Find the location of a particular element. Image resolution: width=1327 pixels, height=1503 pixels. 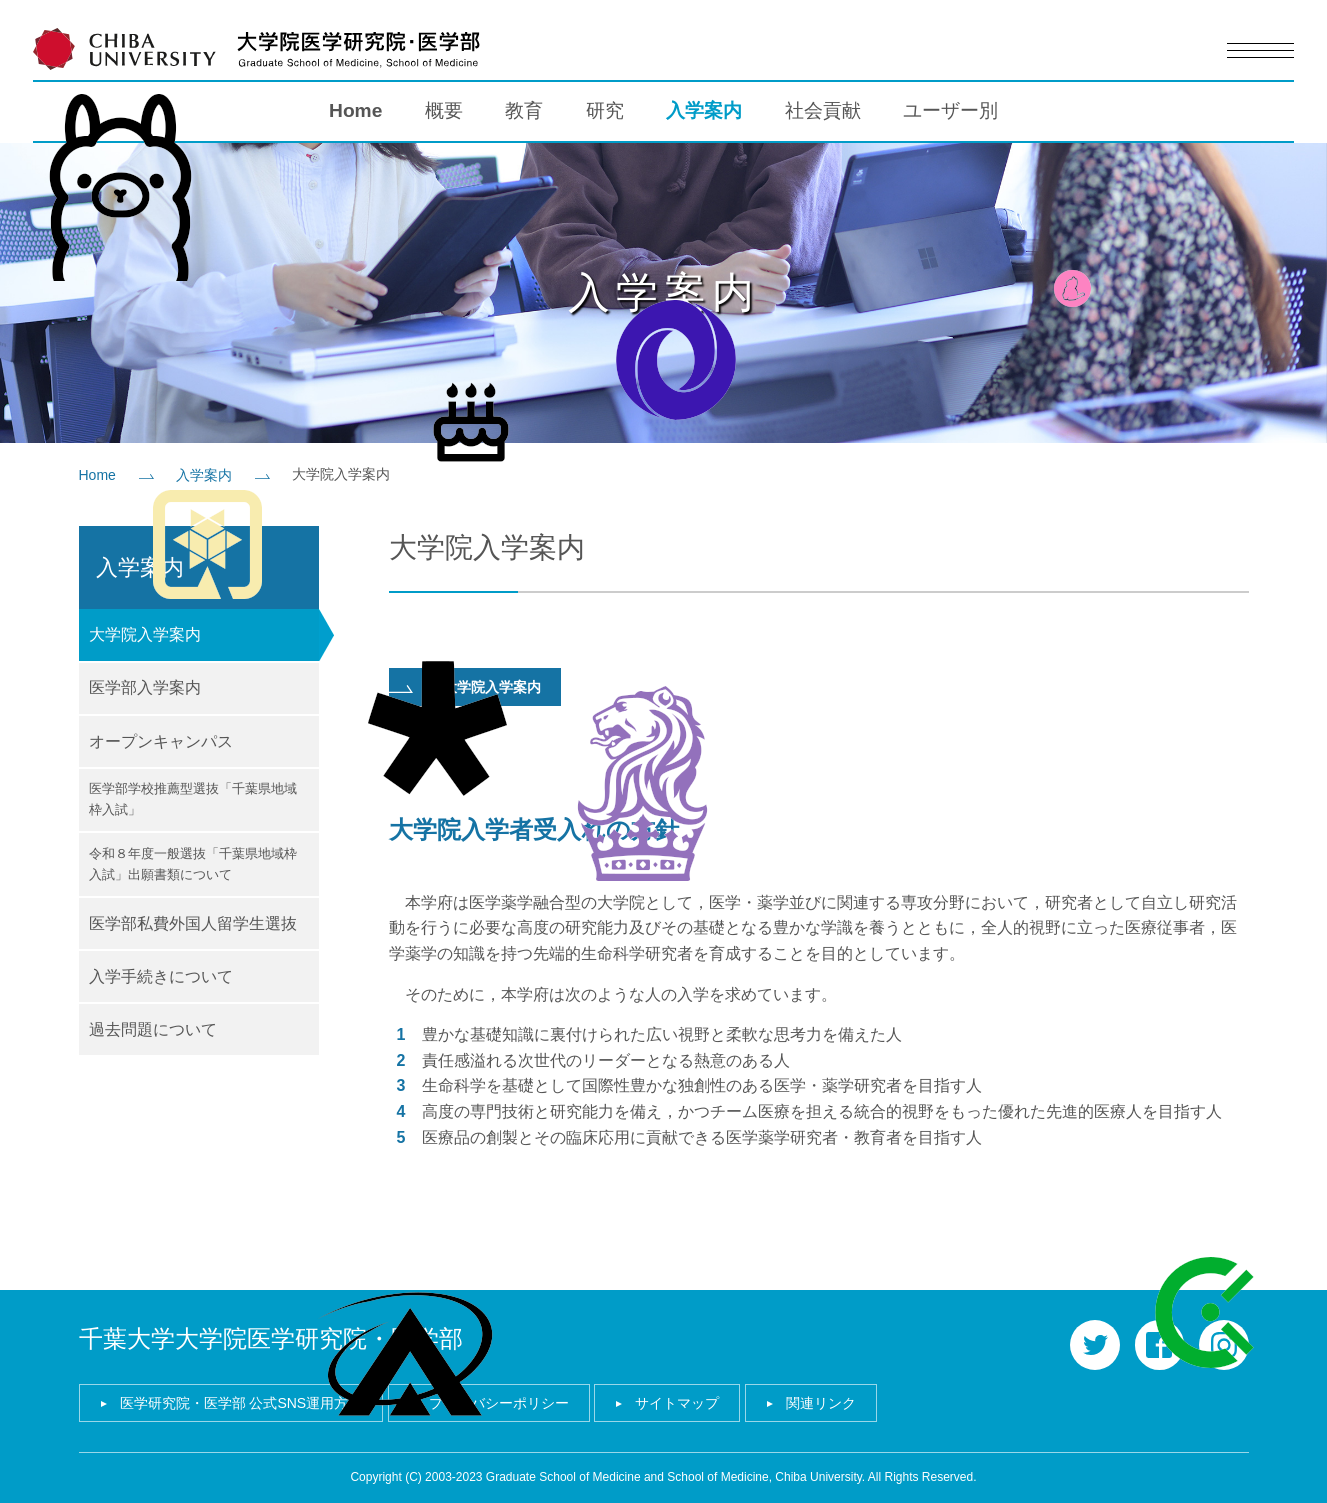

view birthday or celebration events is located at coordinates (471, 424).